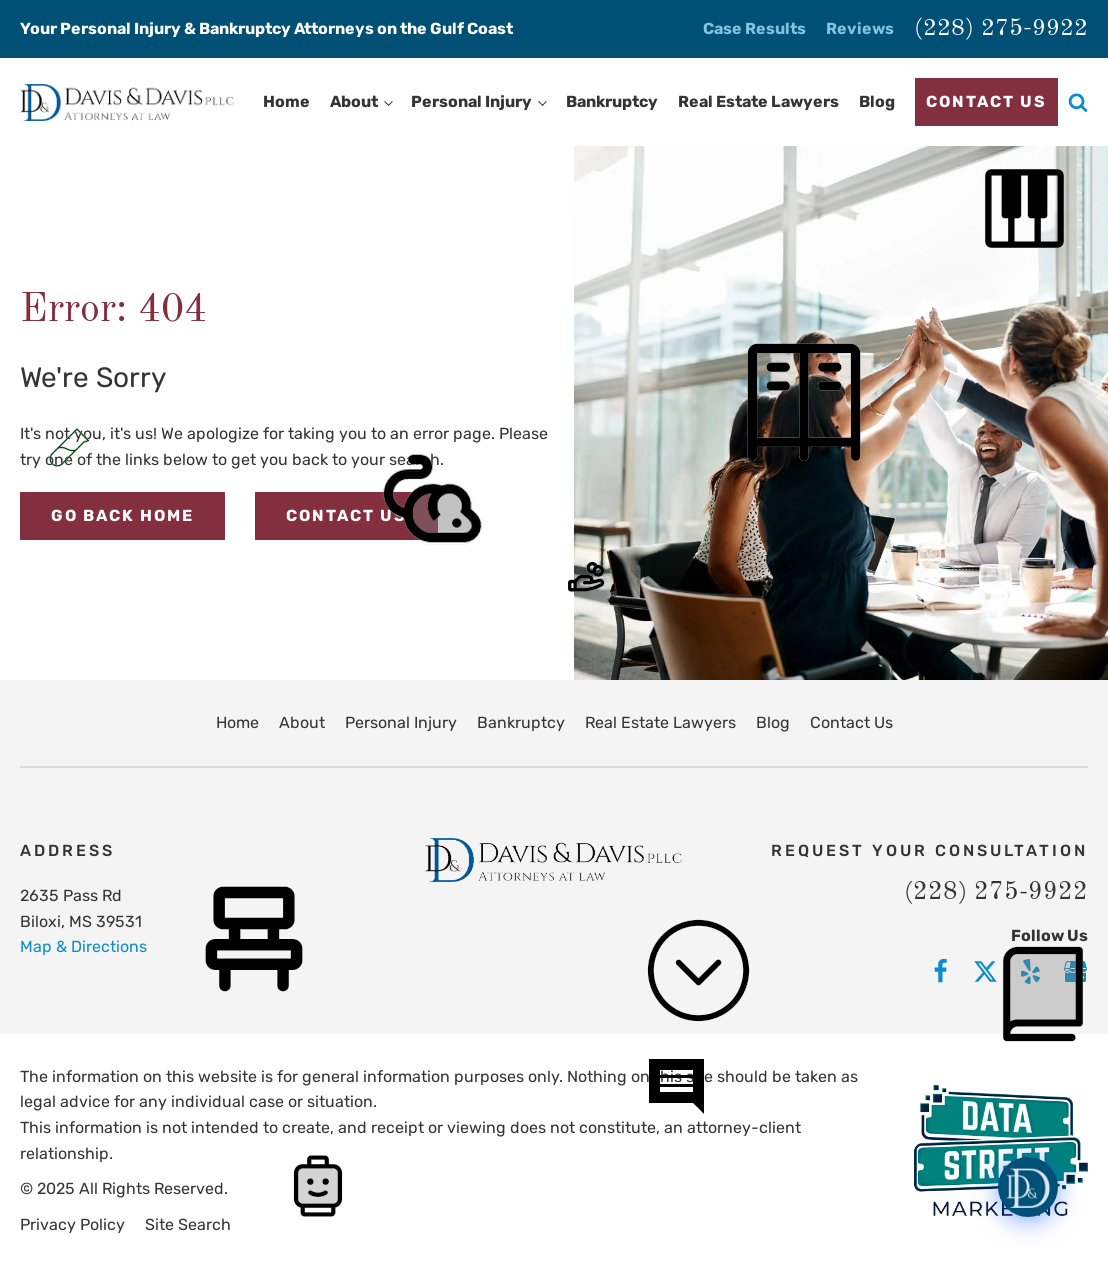 This screenshot has height=1267, width=1108. What do you see at coordinates (254, 939) in the screenshot?
I see `browse furniture or seating options` at bounding box center [254, 939].